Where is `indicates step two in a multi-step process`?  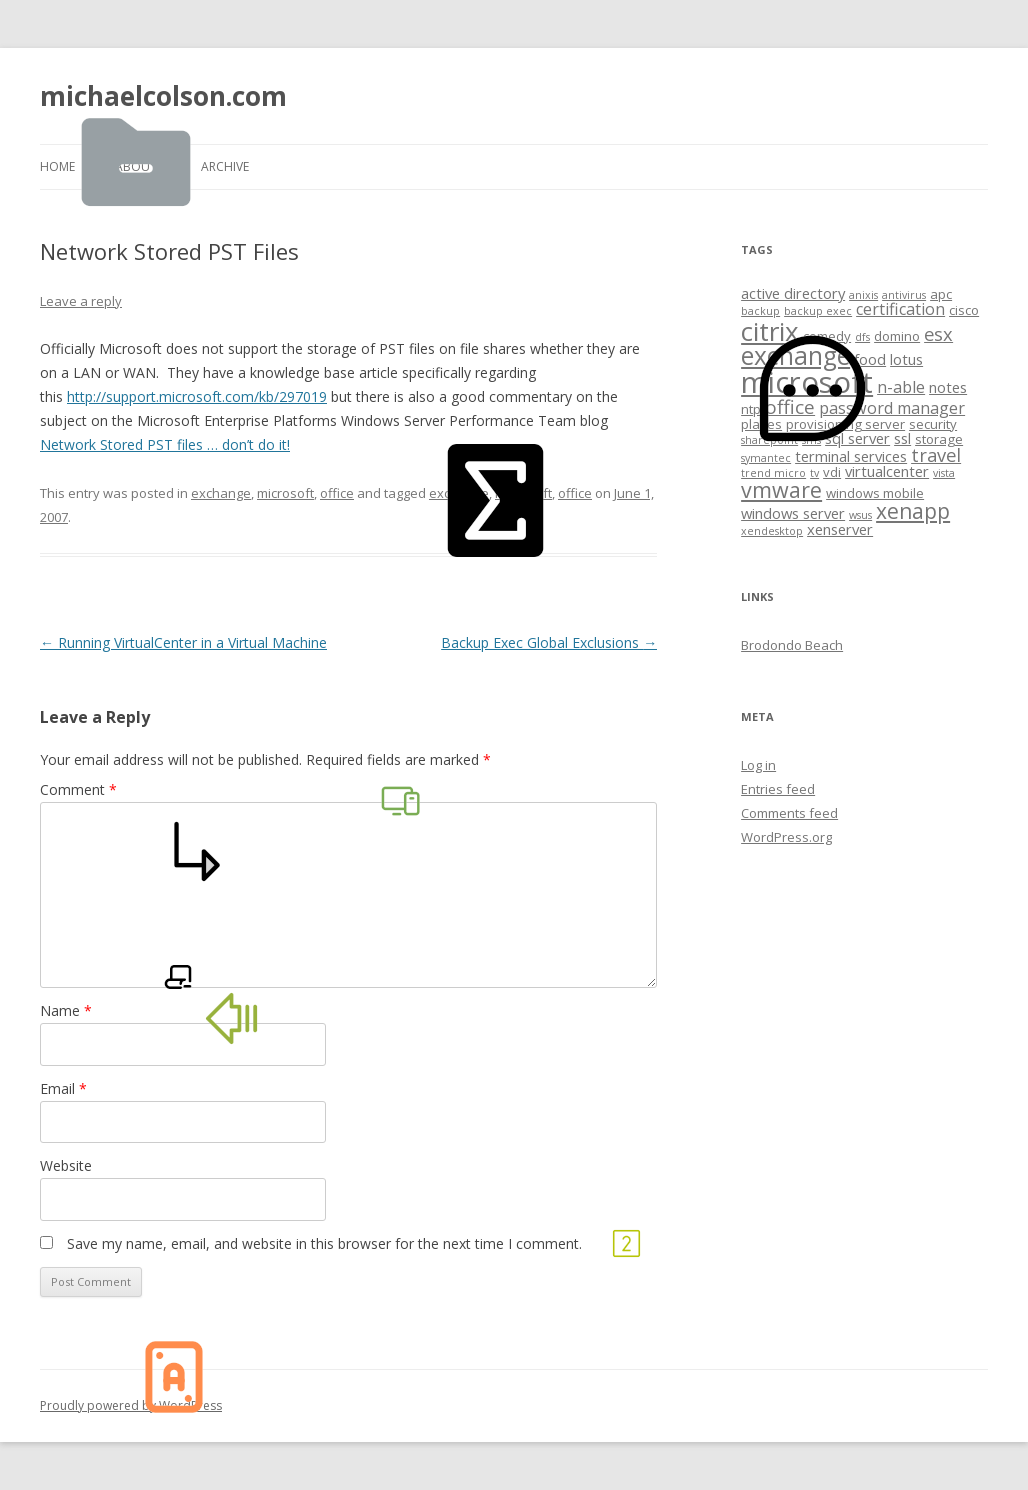 indicates step two in a multi-step process is located at coordinates (626, 1243).